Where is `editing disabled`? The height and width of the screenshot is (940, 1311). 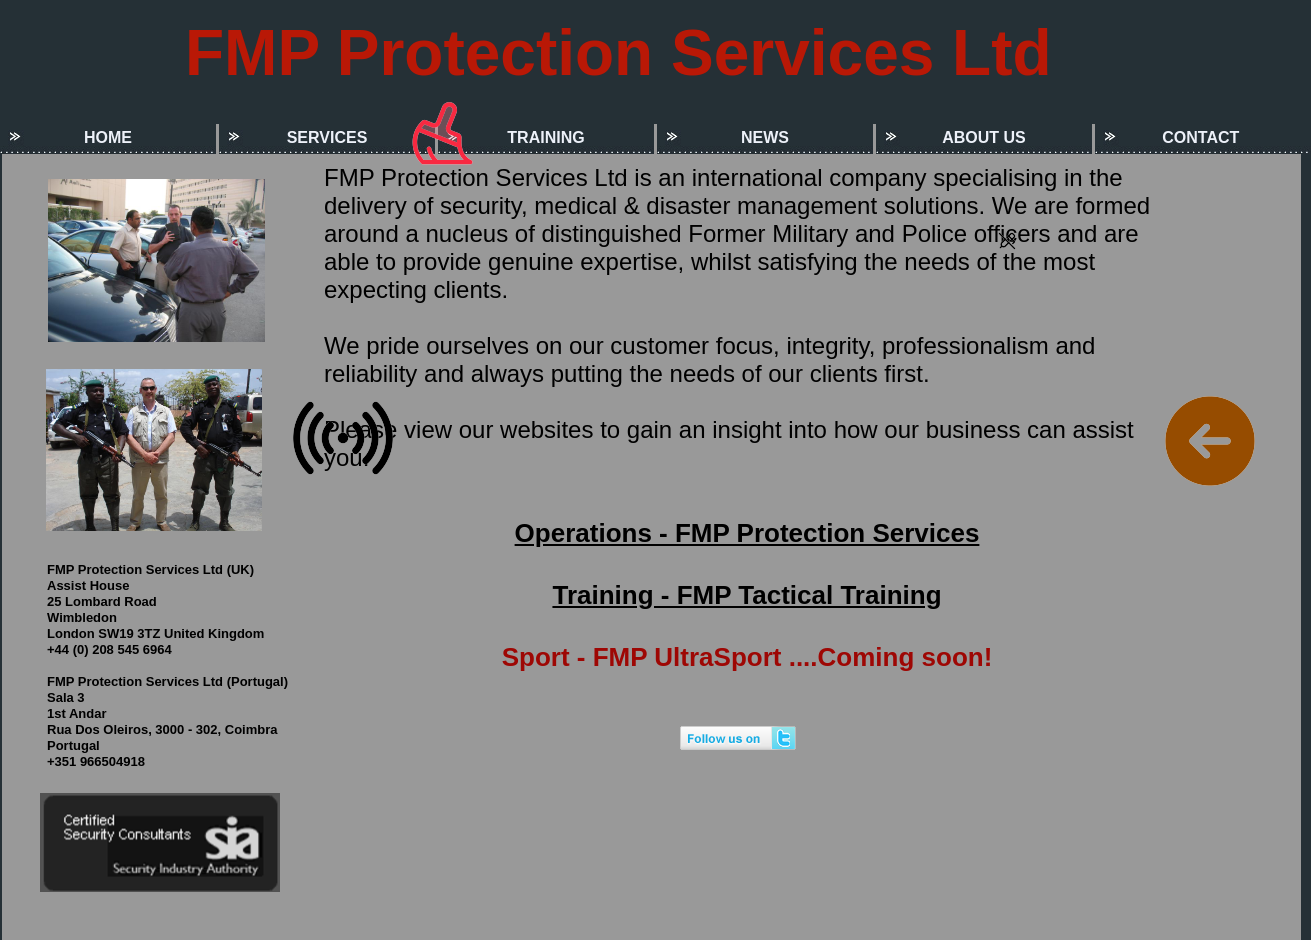 editing disabled is located at coordinates (1007, 241).